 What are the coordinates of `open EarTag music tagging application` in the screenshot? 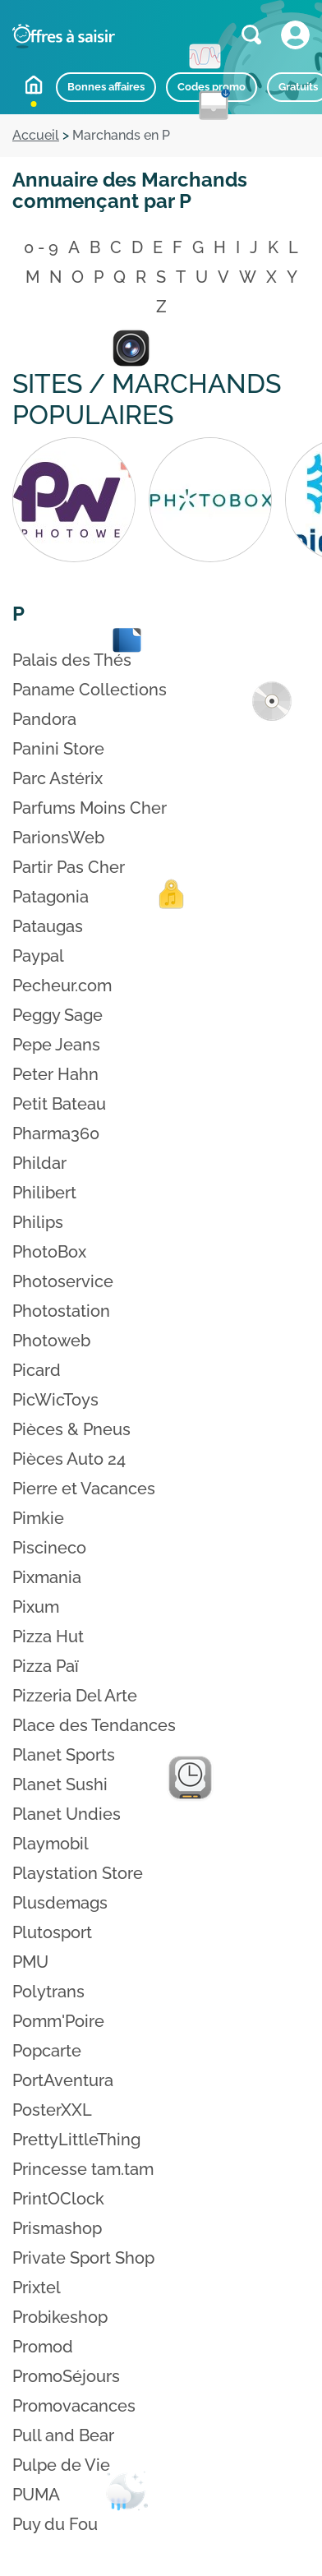 It's located at (171, 893).